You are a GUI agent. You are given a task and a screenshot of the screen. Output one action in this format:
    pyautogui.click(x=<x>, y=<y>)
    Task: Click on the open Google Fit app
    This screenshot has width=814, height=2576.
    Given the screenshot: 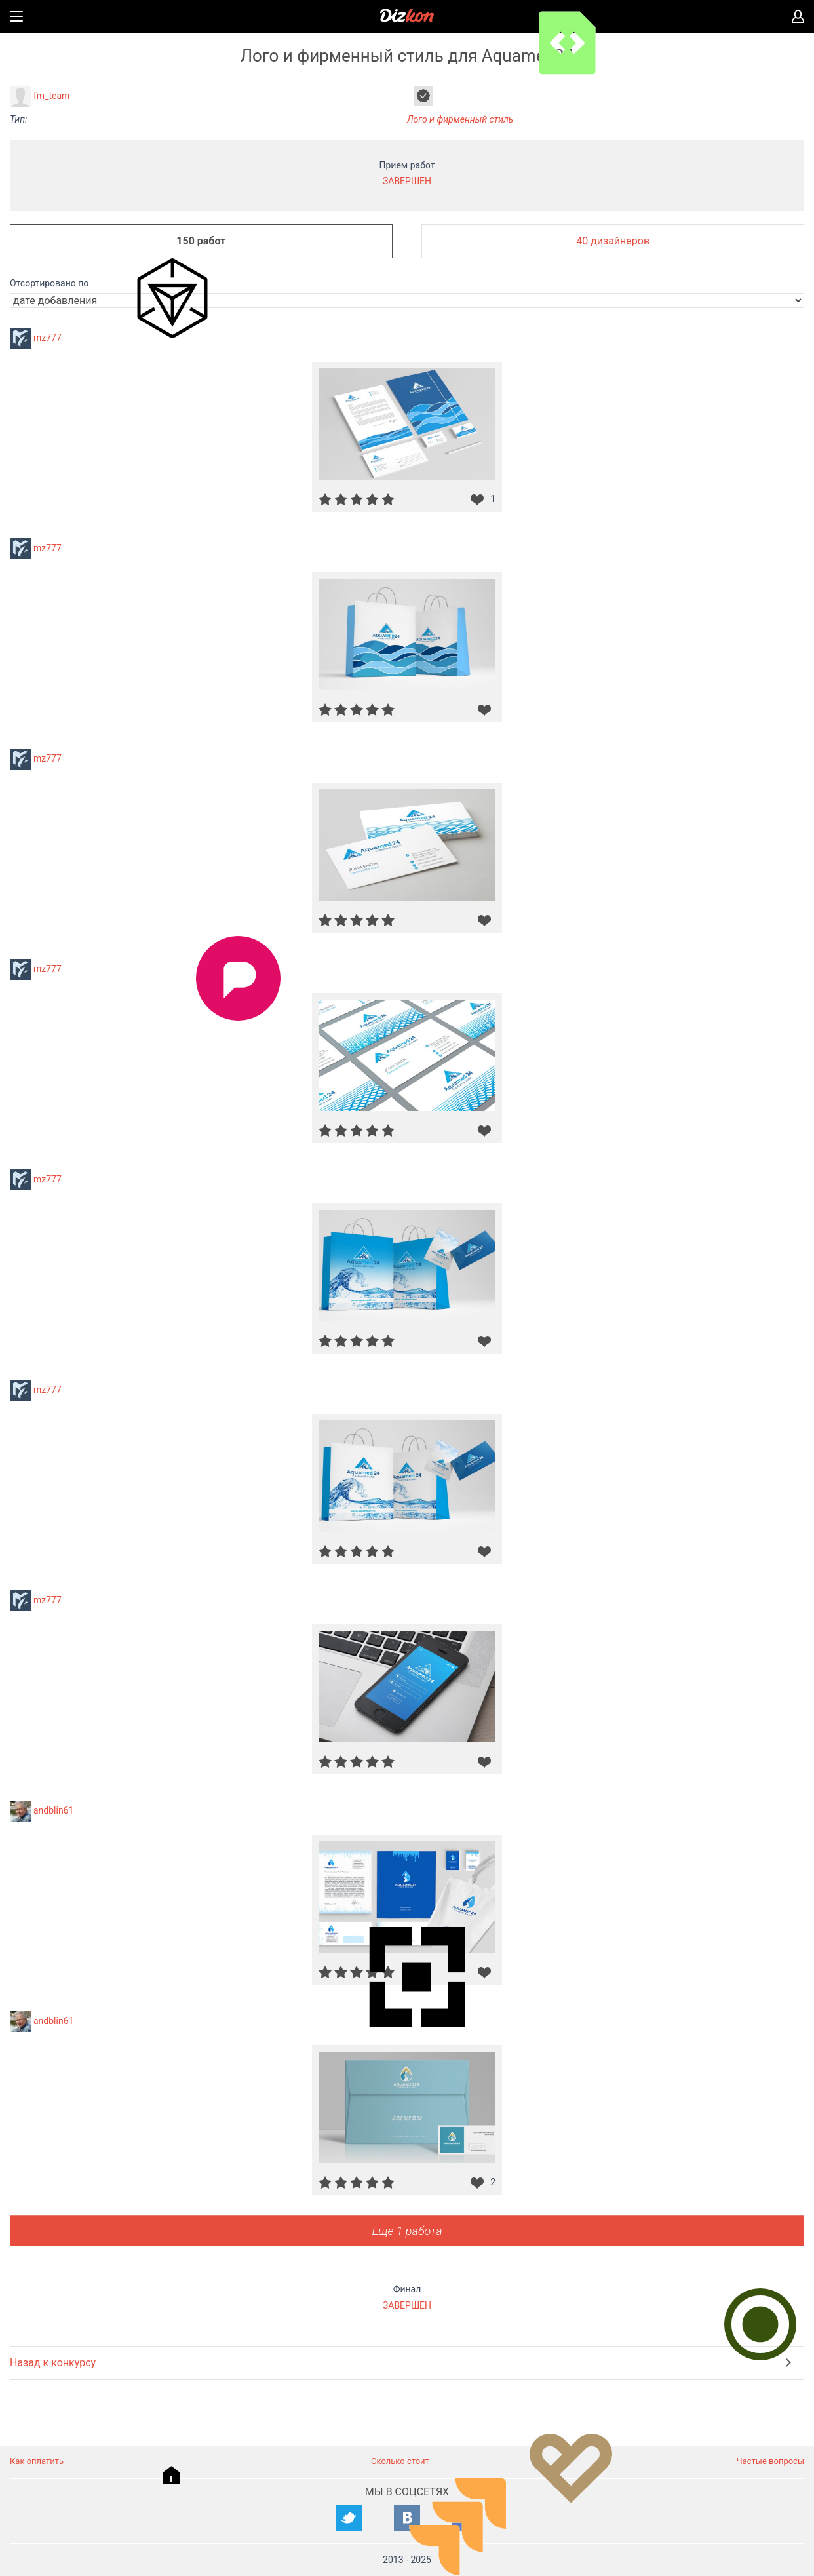 What is the action you would take?
    pyautogui.click(x=571, y=2469)
    